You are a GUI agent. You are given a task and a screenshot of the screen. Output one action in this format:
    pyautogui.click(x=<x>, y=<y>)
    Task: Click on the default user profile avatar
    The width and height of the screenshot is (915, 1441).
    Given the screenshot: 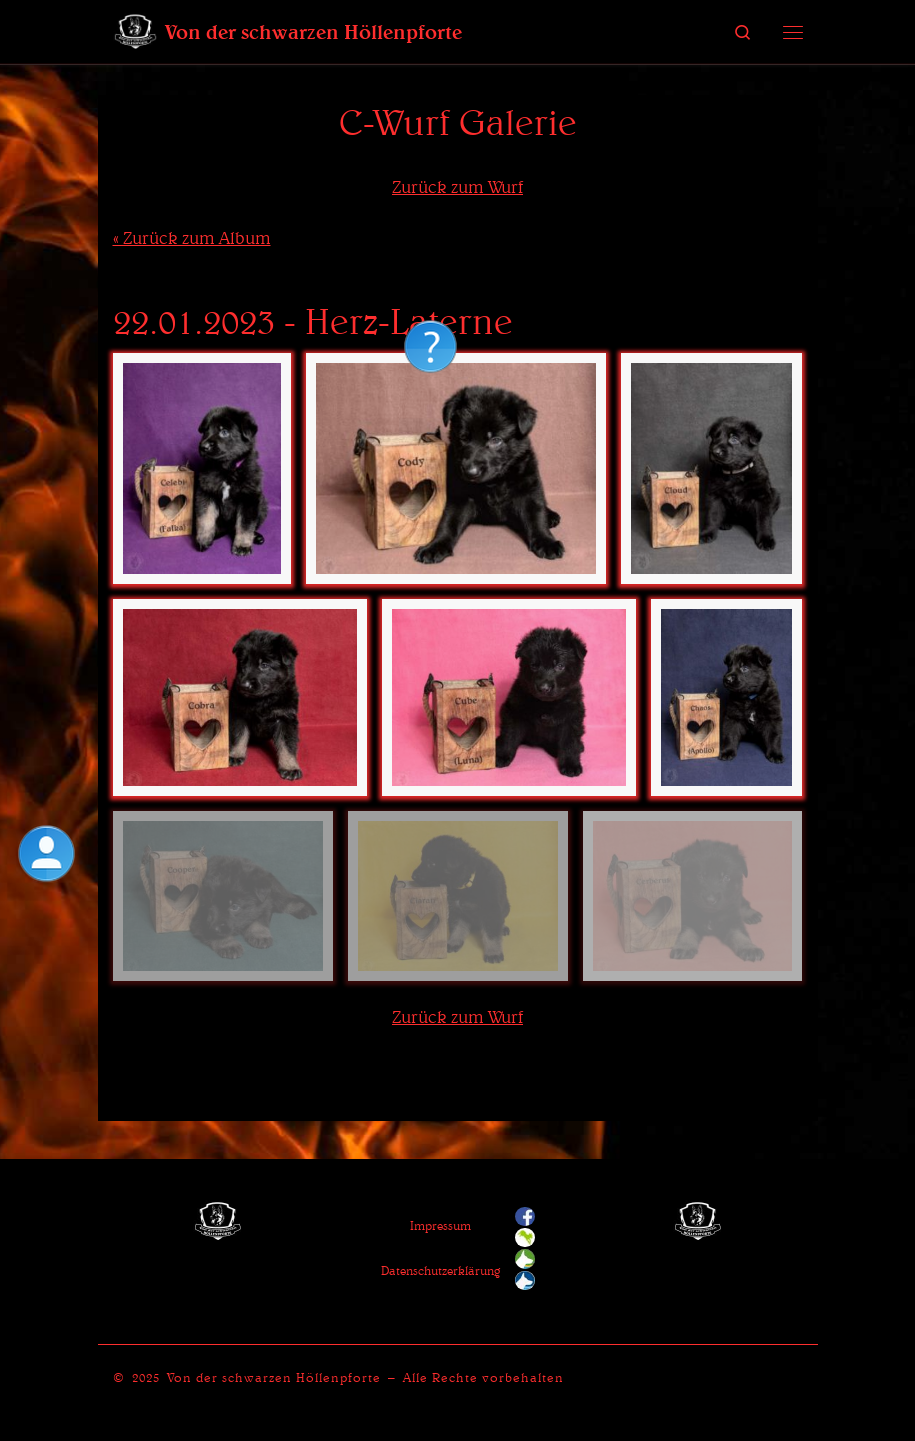 What is the action you would take?
    pyautogui.click(x=46, y=853)
    